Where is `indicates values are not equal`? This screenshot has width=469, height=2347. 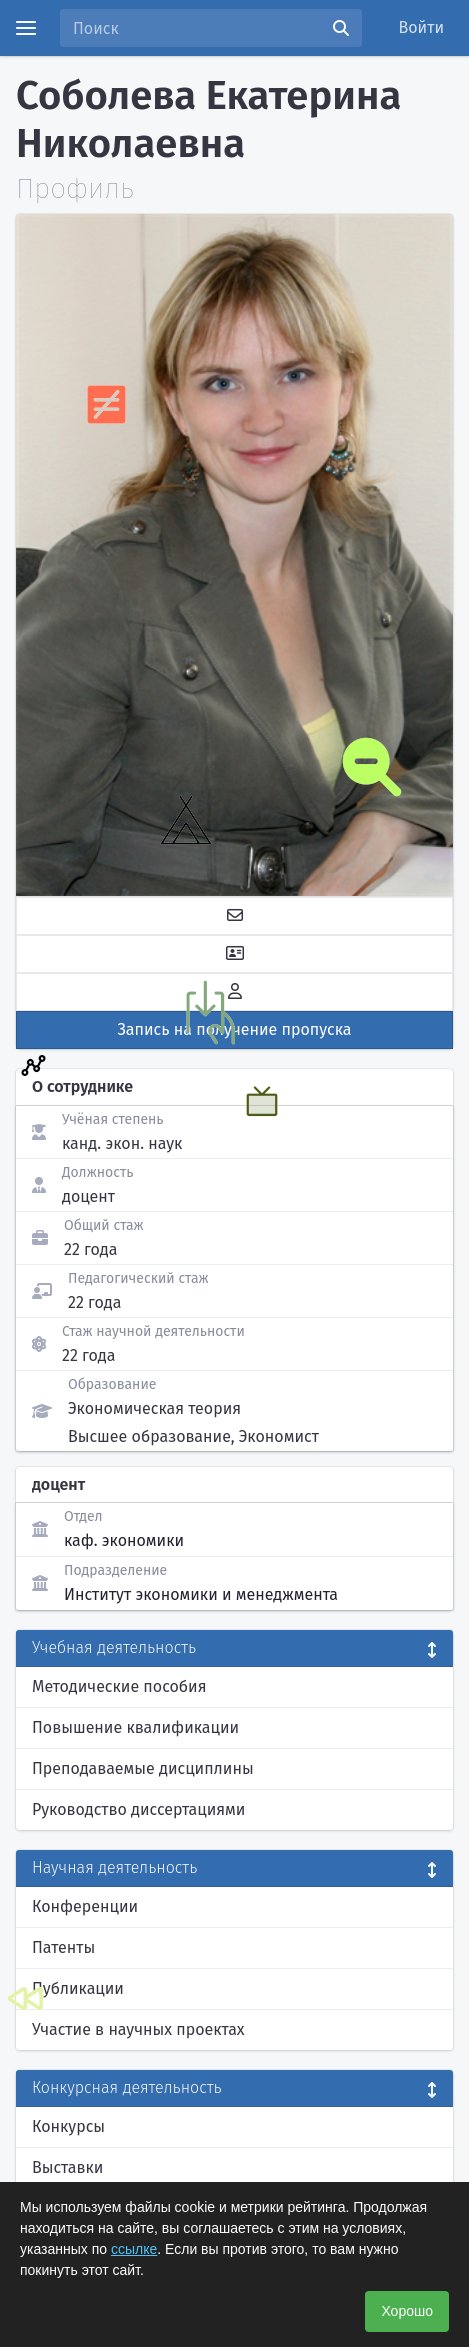 indicates values are not equal is located at coordinates (106, 404).